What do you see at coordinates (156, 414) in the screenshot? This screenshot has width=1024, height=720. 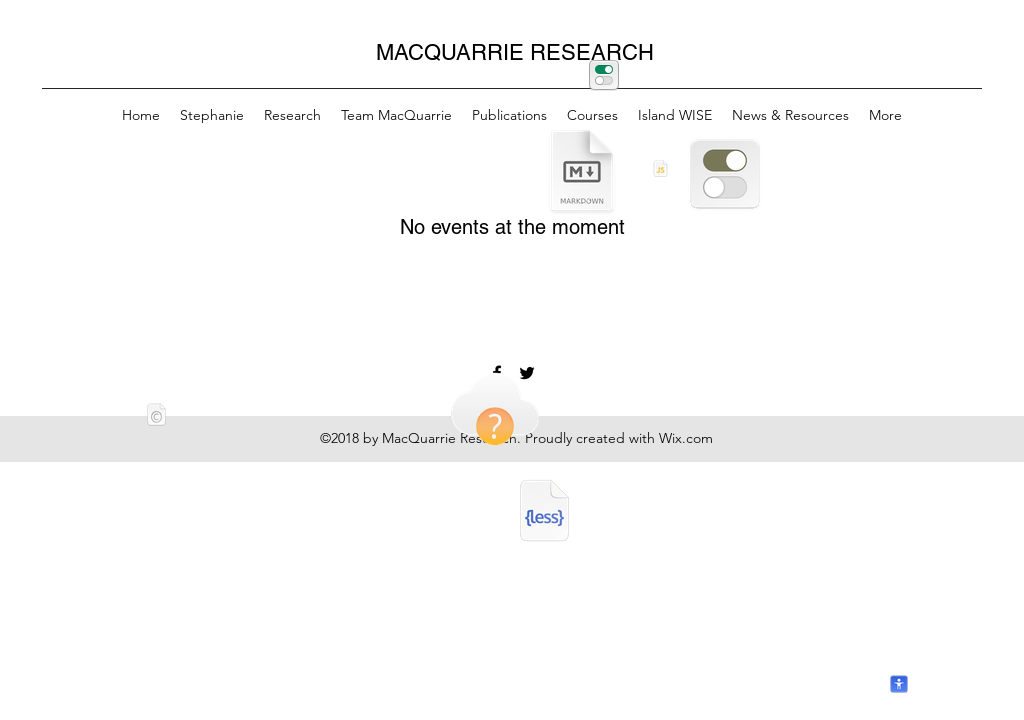 I see `indicates a file with copyright protection` at bounding box center [156, 414].